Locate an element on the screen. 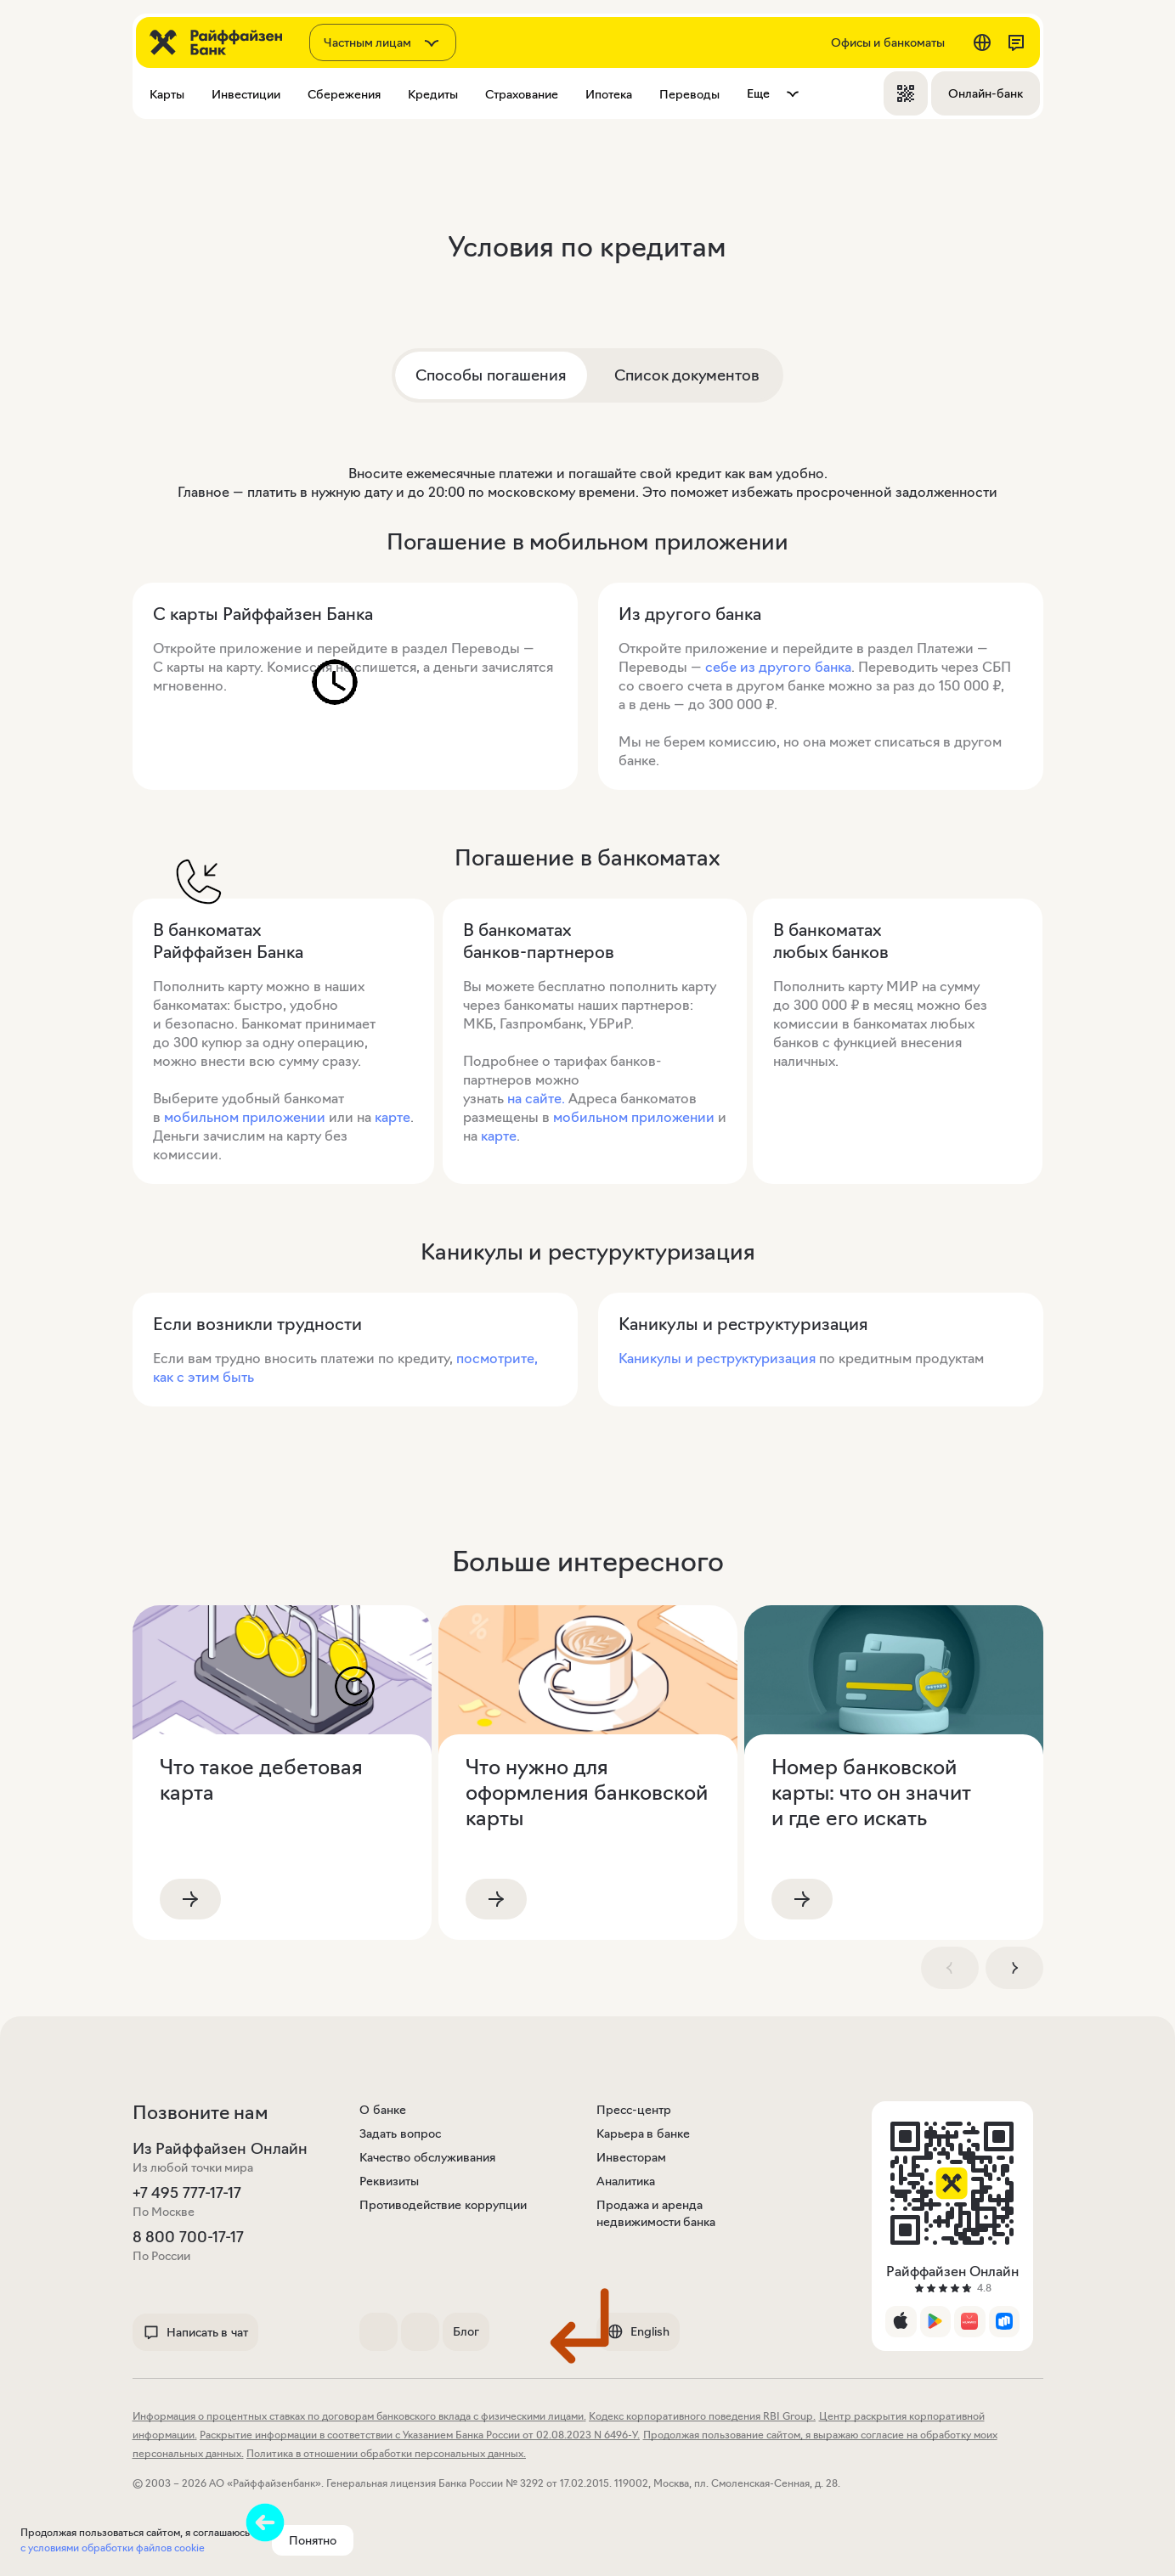  indicates copyrighted content is located at coordinates (354, 1686).